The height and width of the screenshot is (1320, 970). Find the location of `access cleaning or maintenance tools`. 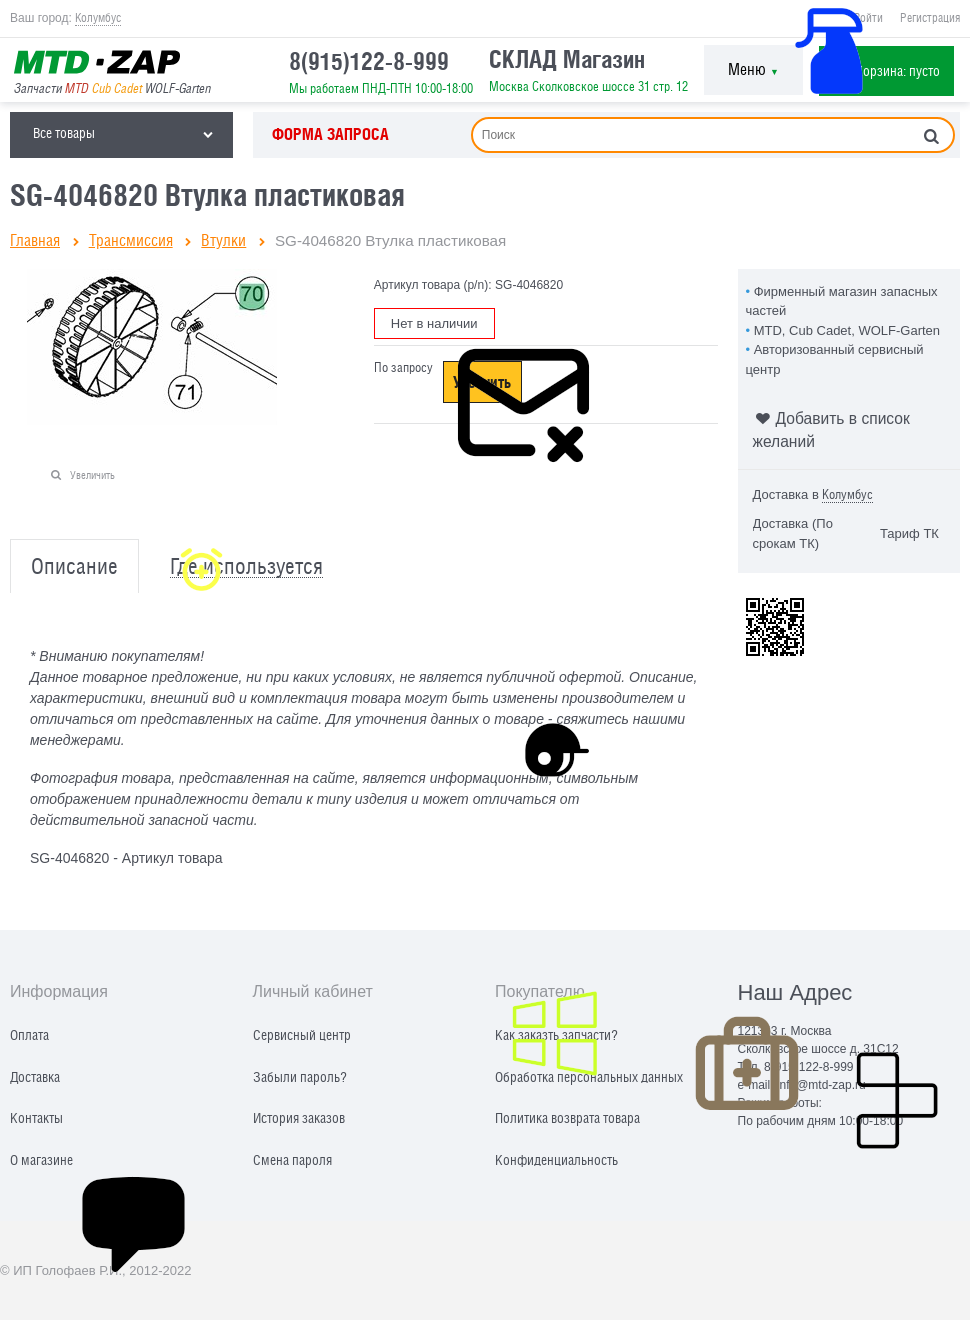

access cleaning or maintenance tools is located at coordinates (832, 51).